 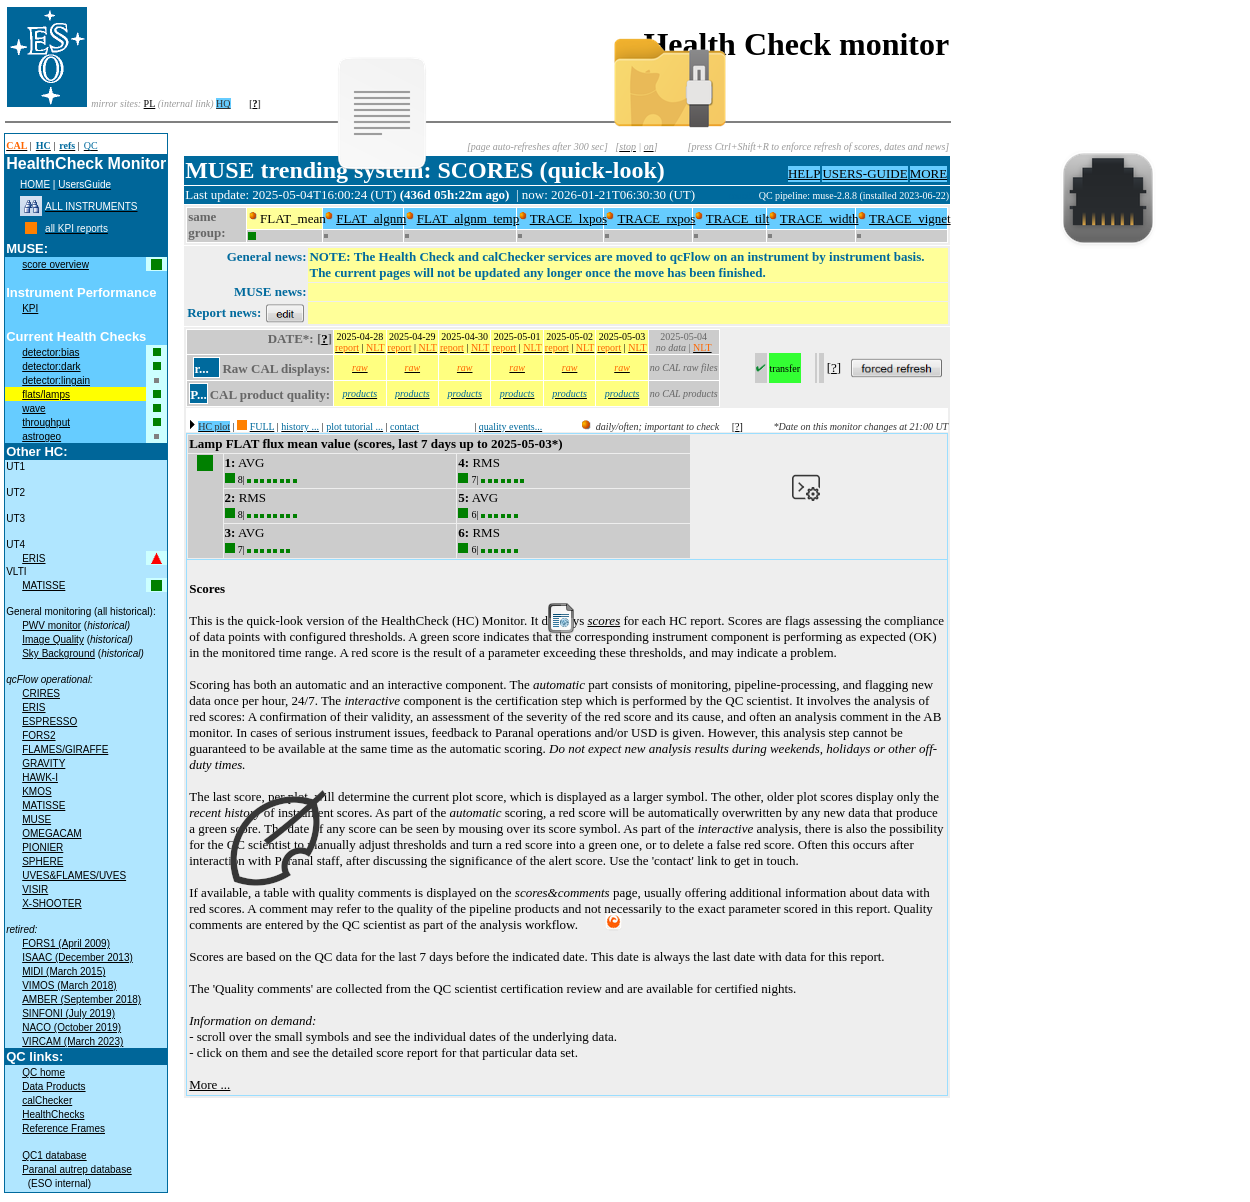 I want to click on indicates a file or folder contains documents, so click(x=382, y=113).